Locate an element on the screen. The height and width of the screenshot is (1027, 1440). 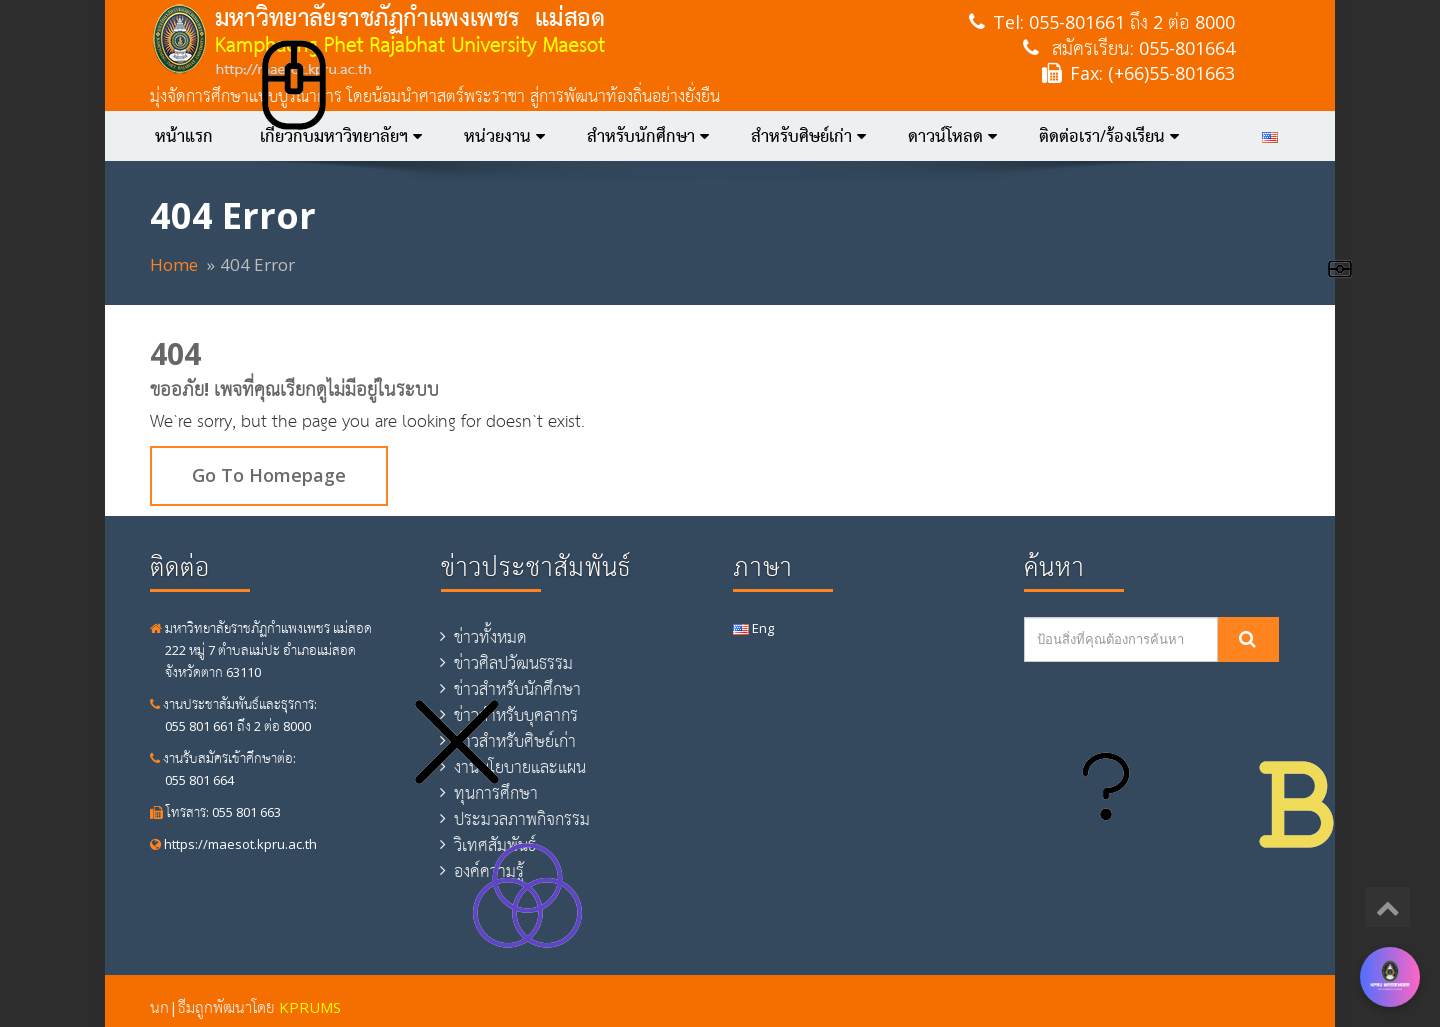
access electronic passport or travel documents is located at coordinates (1340, 269).